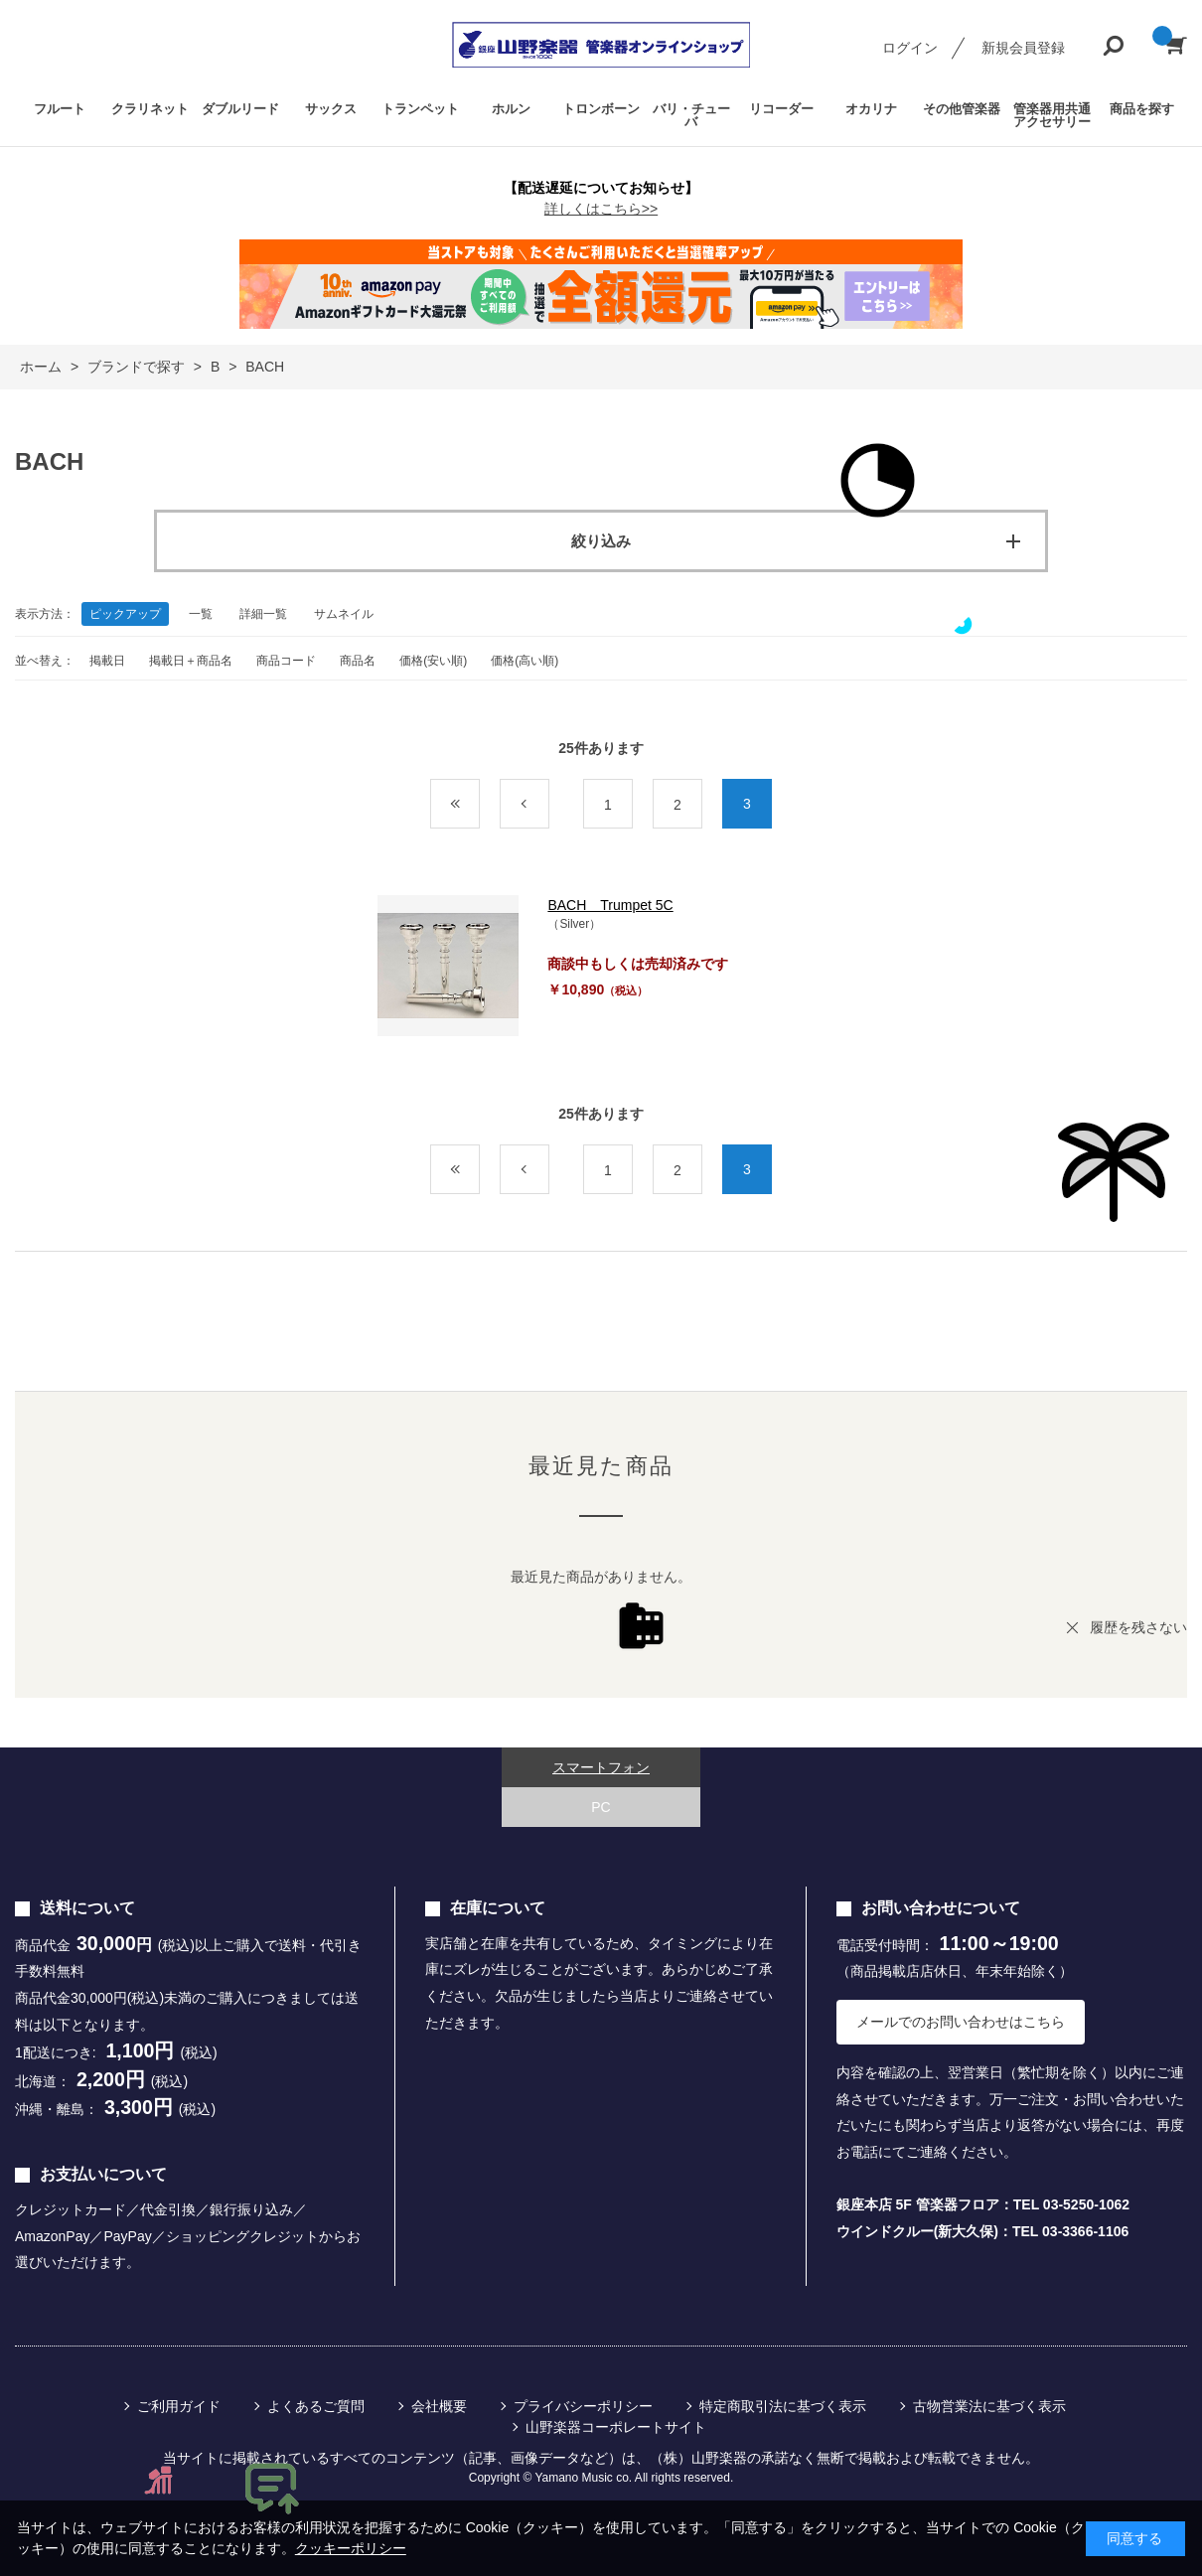 This screenshot has height=2576, width=1202. I want to click on indicates 30% progress or completion, so click(877, 480).